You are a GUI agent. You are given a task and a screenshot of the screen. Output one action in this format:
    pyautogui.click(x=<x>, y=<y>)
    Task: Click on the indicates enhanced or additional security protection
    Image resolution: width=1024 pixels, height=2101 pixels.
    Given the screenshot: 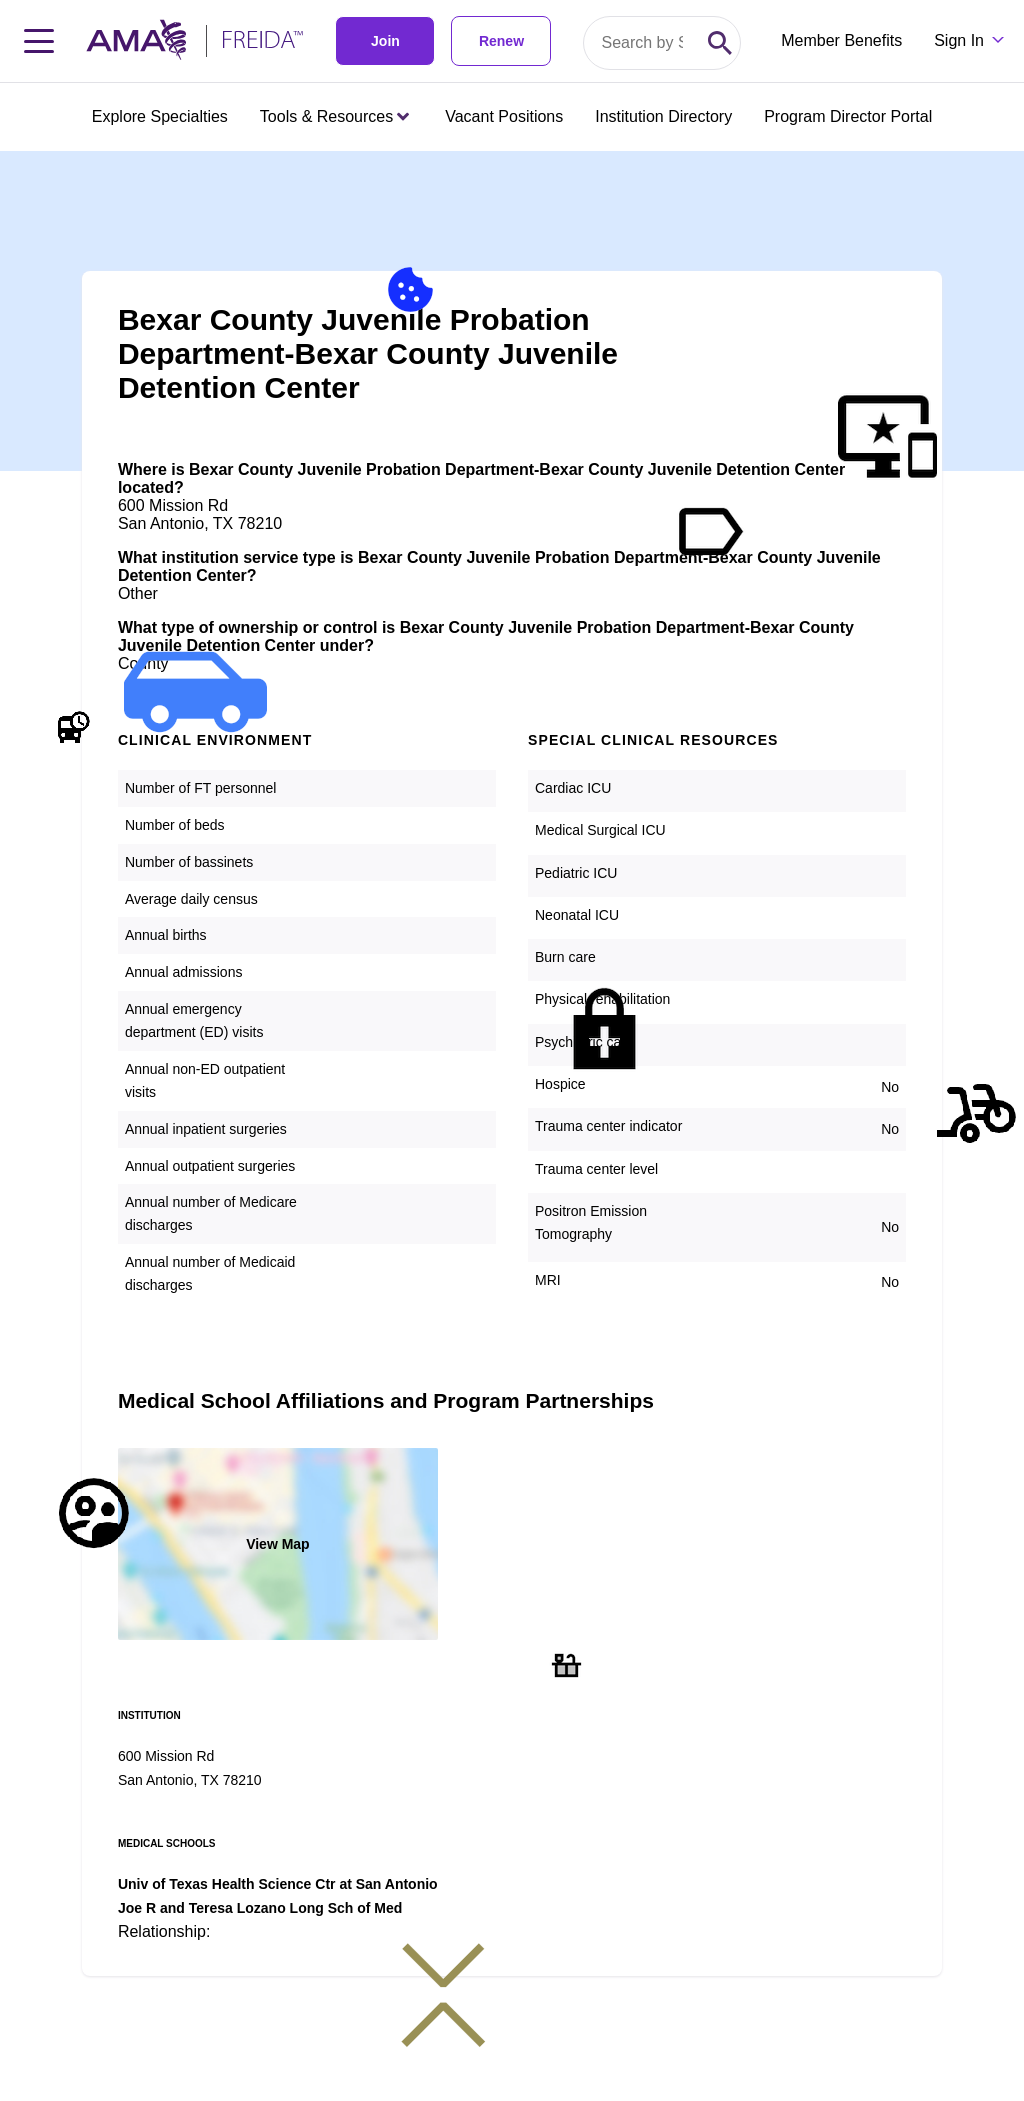 What is the action you would take?
    pyautogui.click(x=604, y=1030)
    